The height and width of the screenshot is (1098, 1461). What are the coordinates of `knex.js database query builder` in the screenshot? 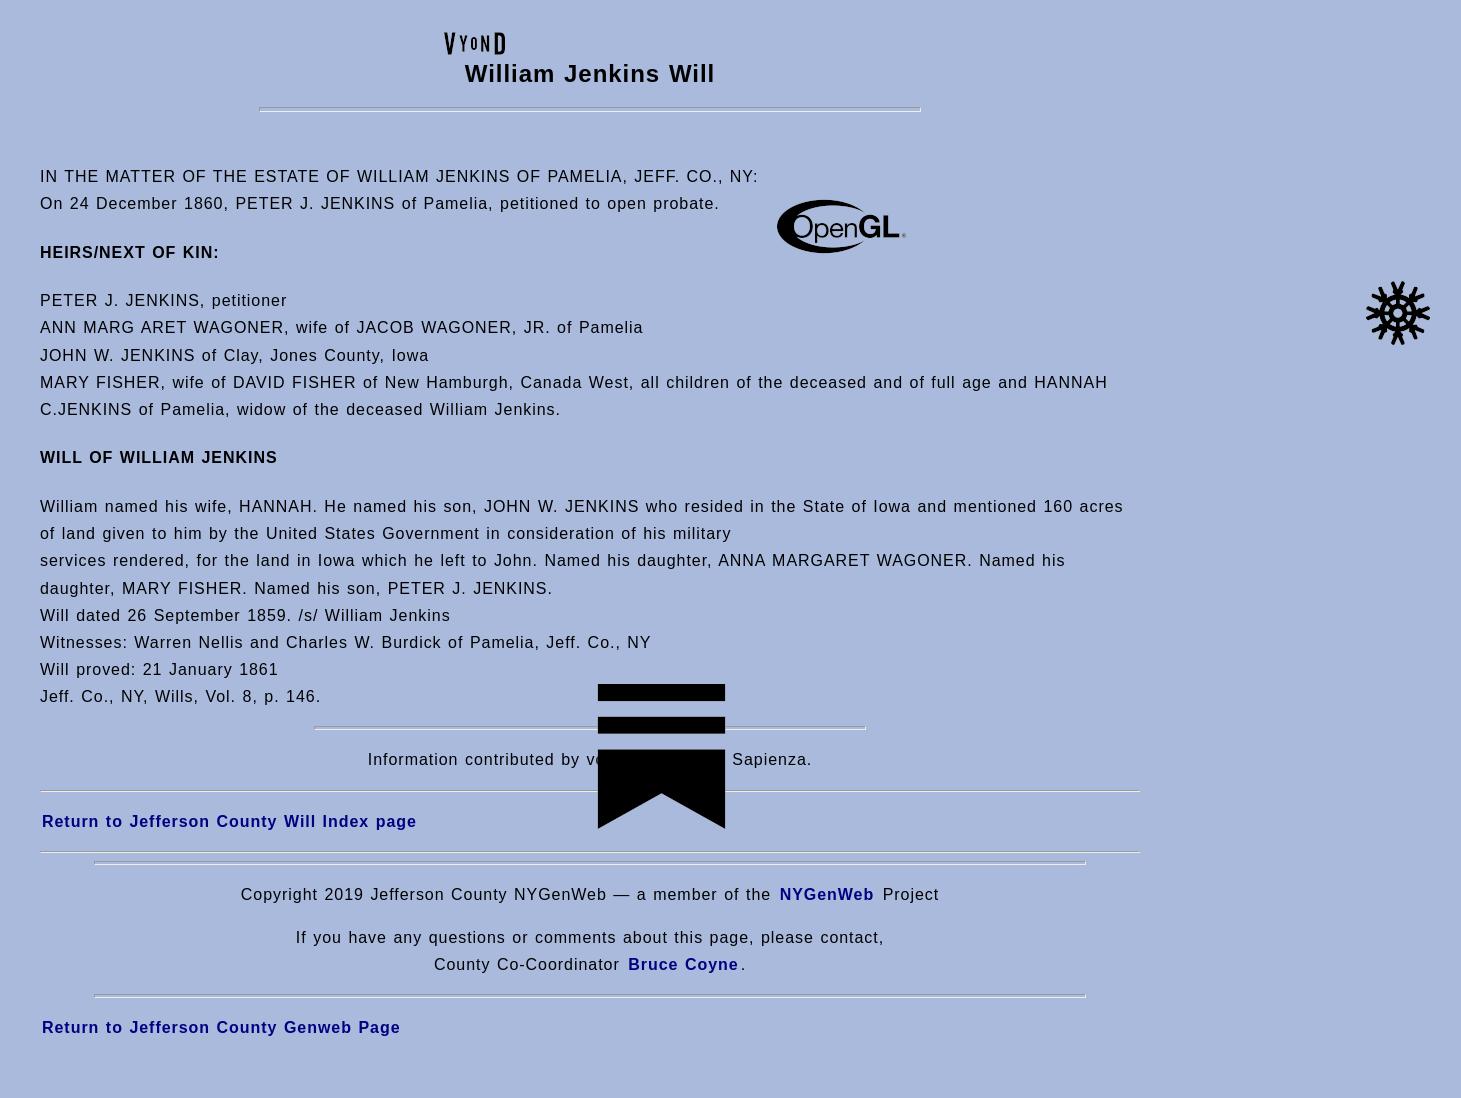 It's located at (1398, 313).